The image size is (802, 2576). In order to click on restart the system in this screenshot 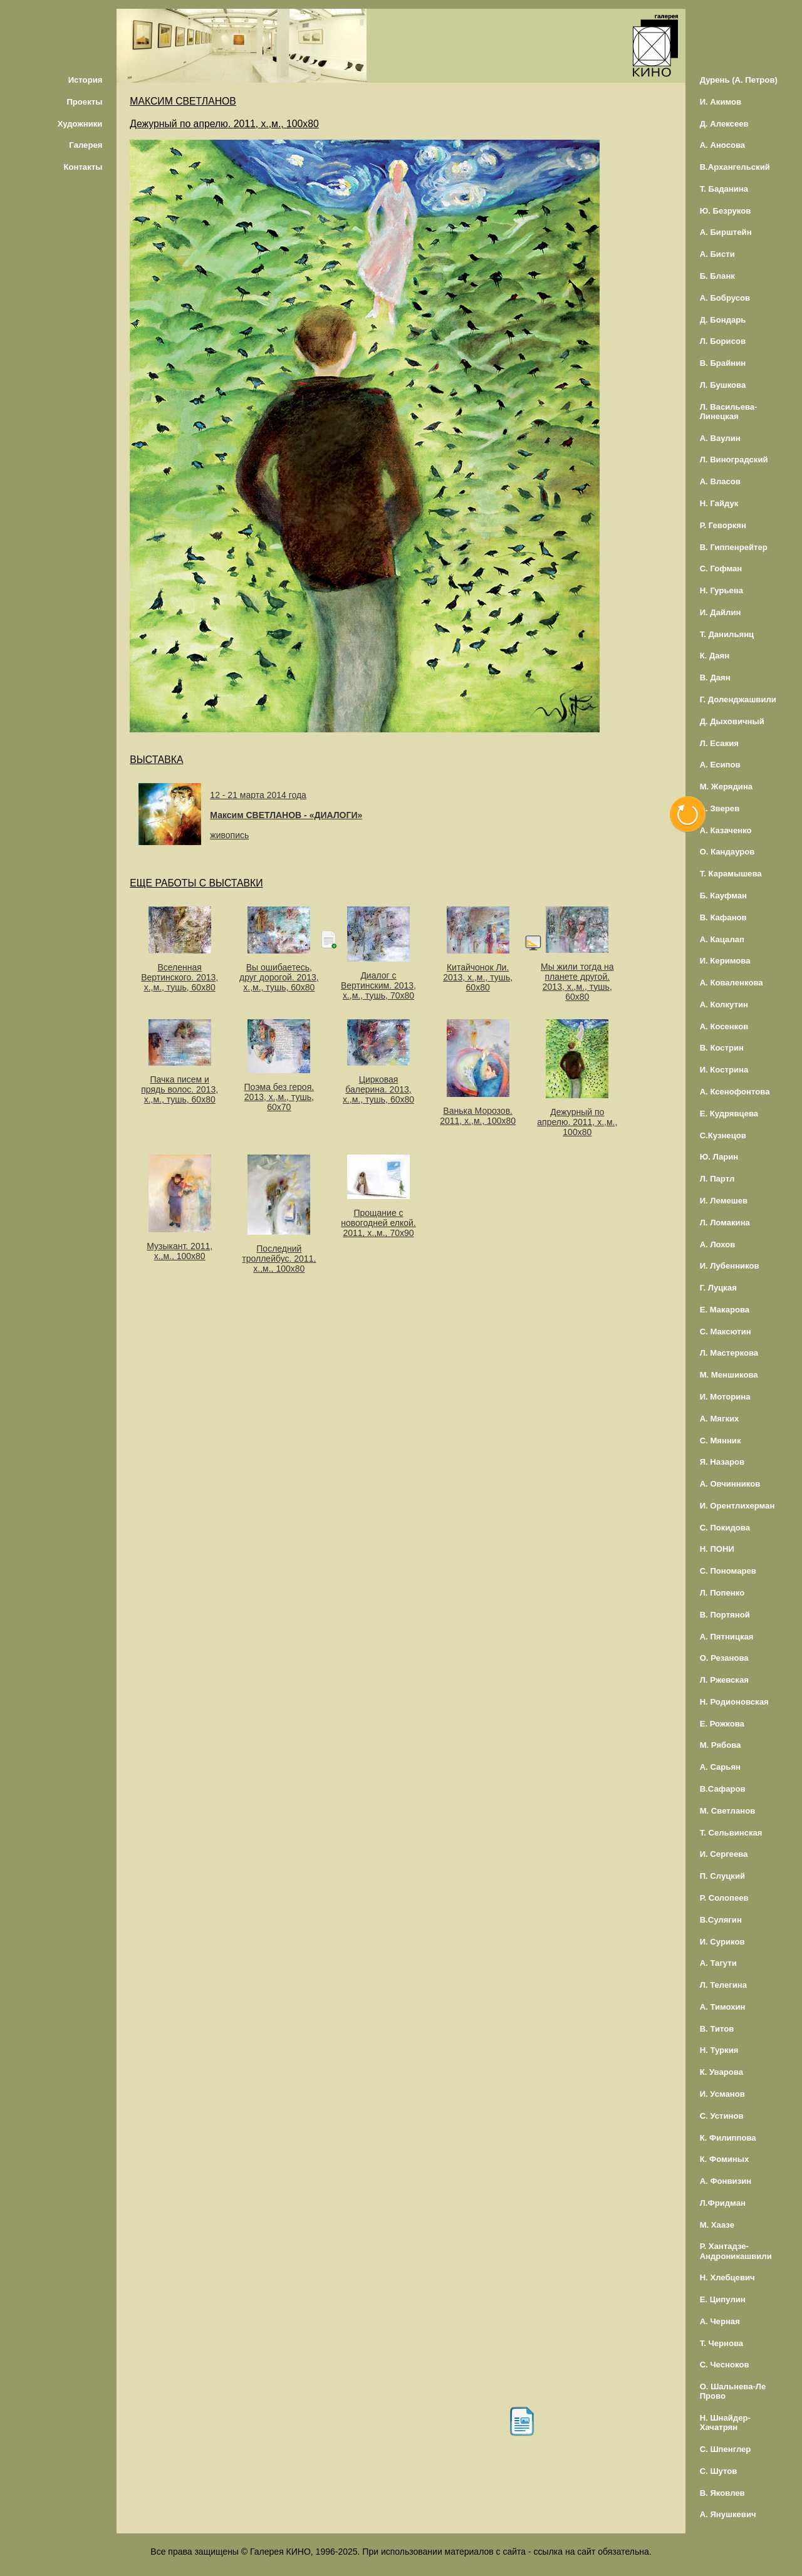, I will do `click(688, 814)`.